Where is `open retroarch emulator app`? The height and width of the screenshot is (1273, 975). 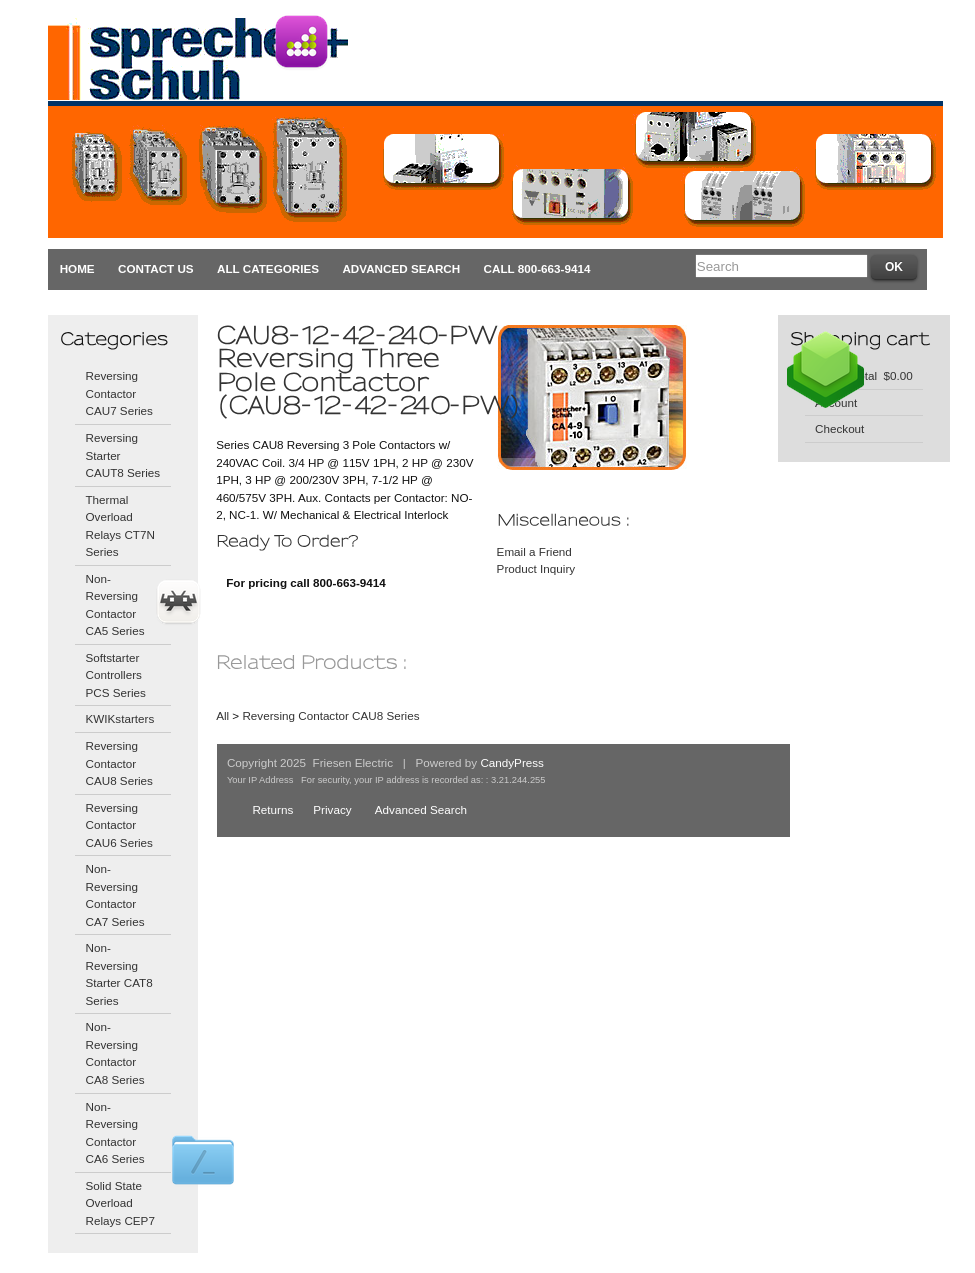
open retroarch emulator app is located at coordinates (178, 601).